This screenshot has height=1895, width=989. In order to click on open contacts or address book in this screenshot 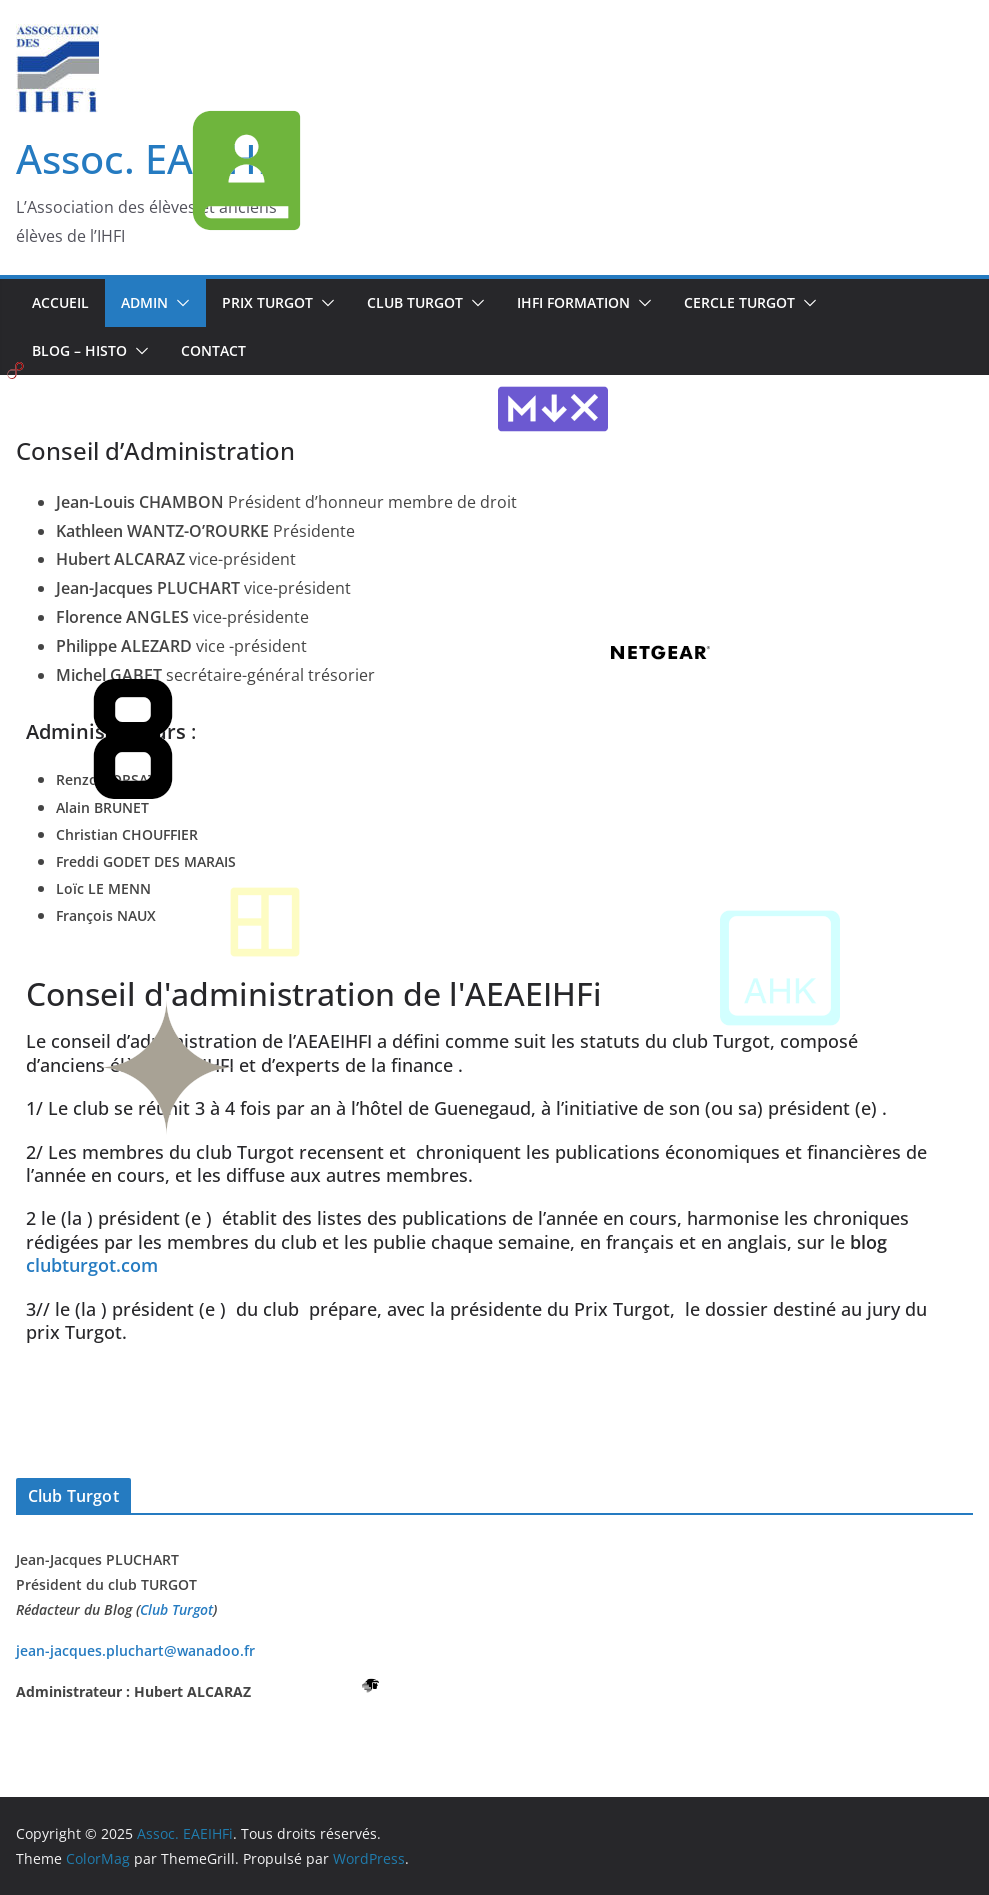, I will do `click(246, 170)`.